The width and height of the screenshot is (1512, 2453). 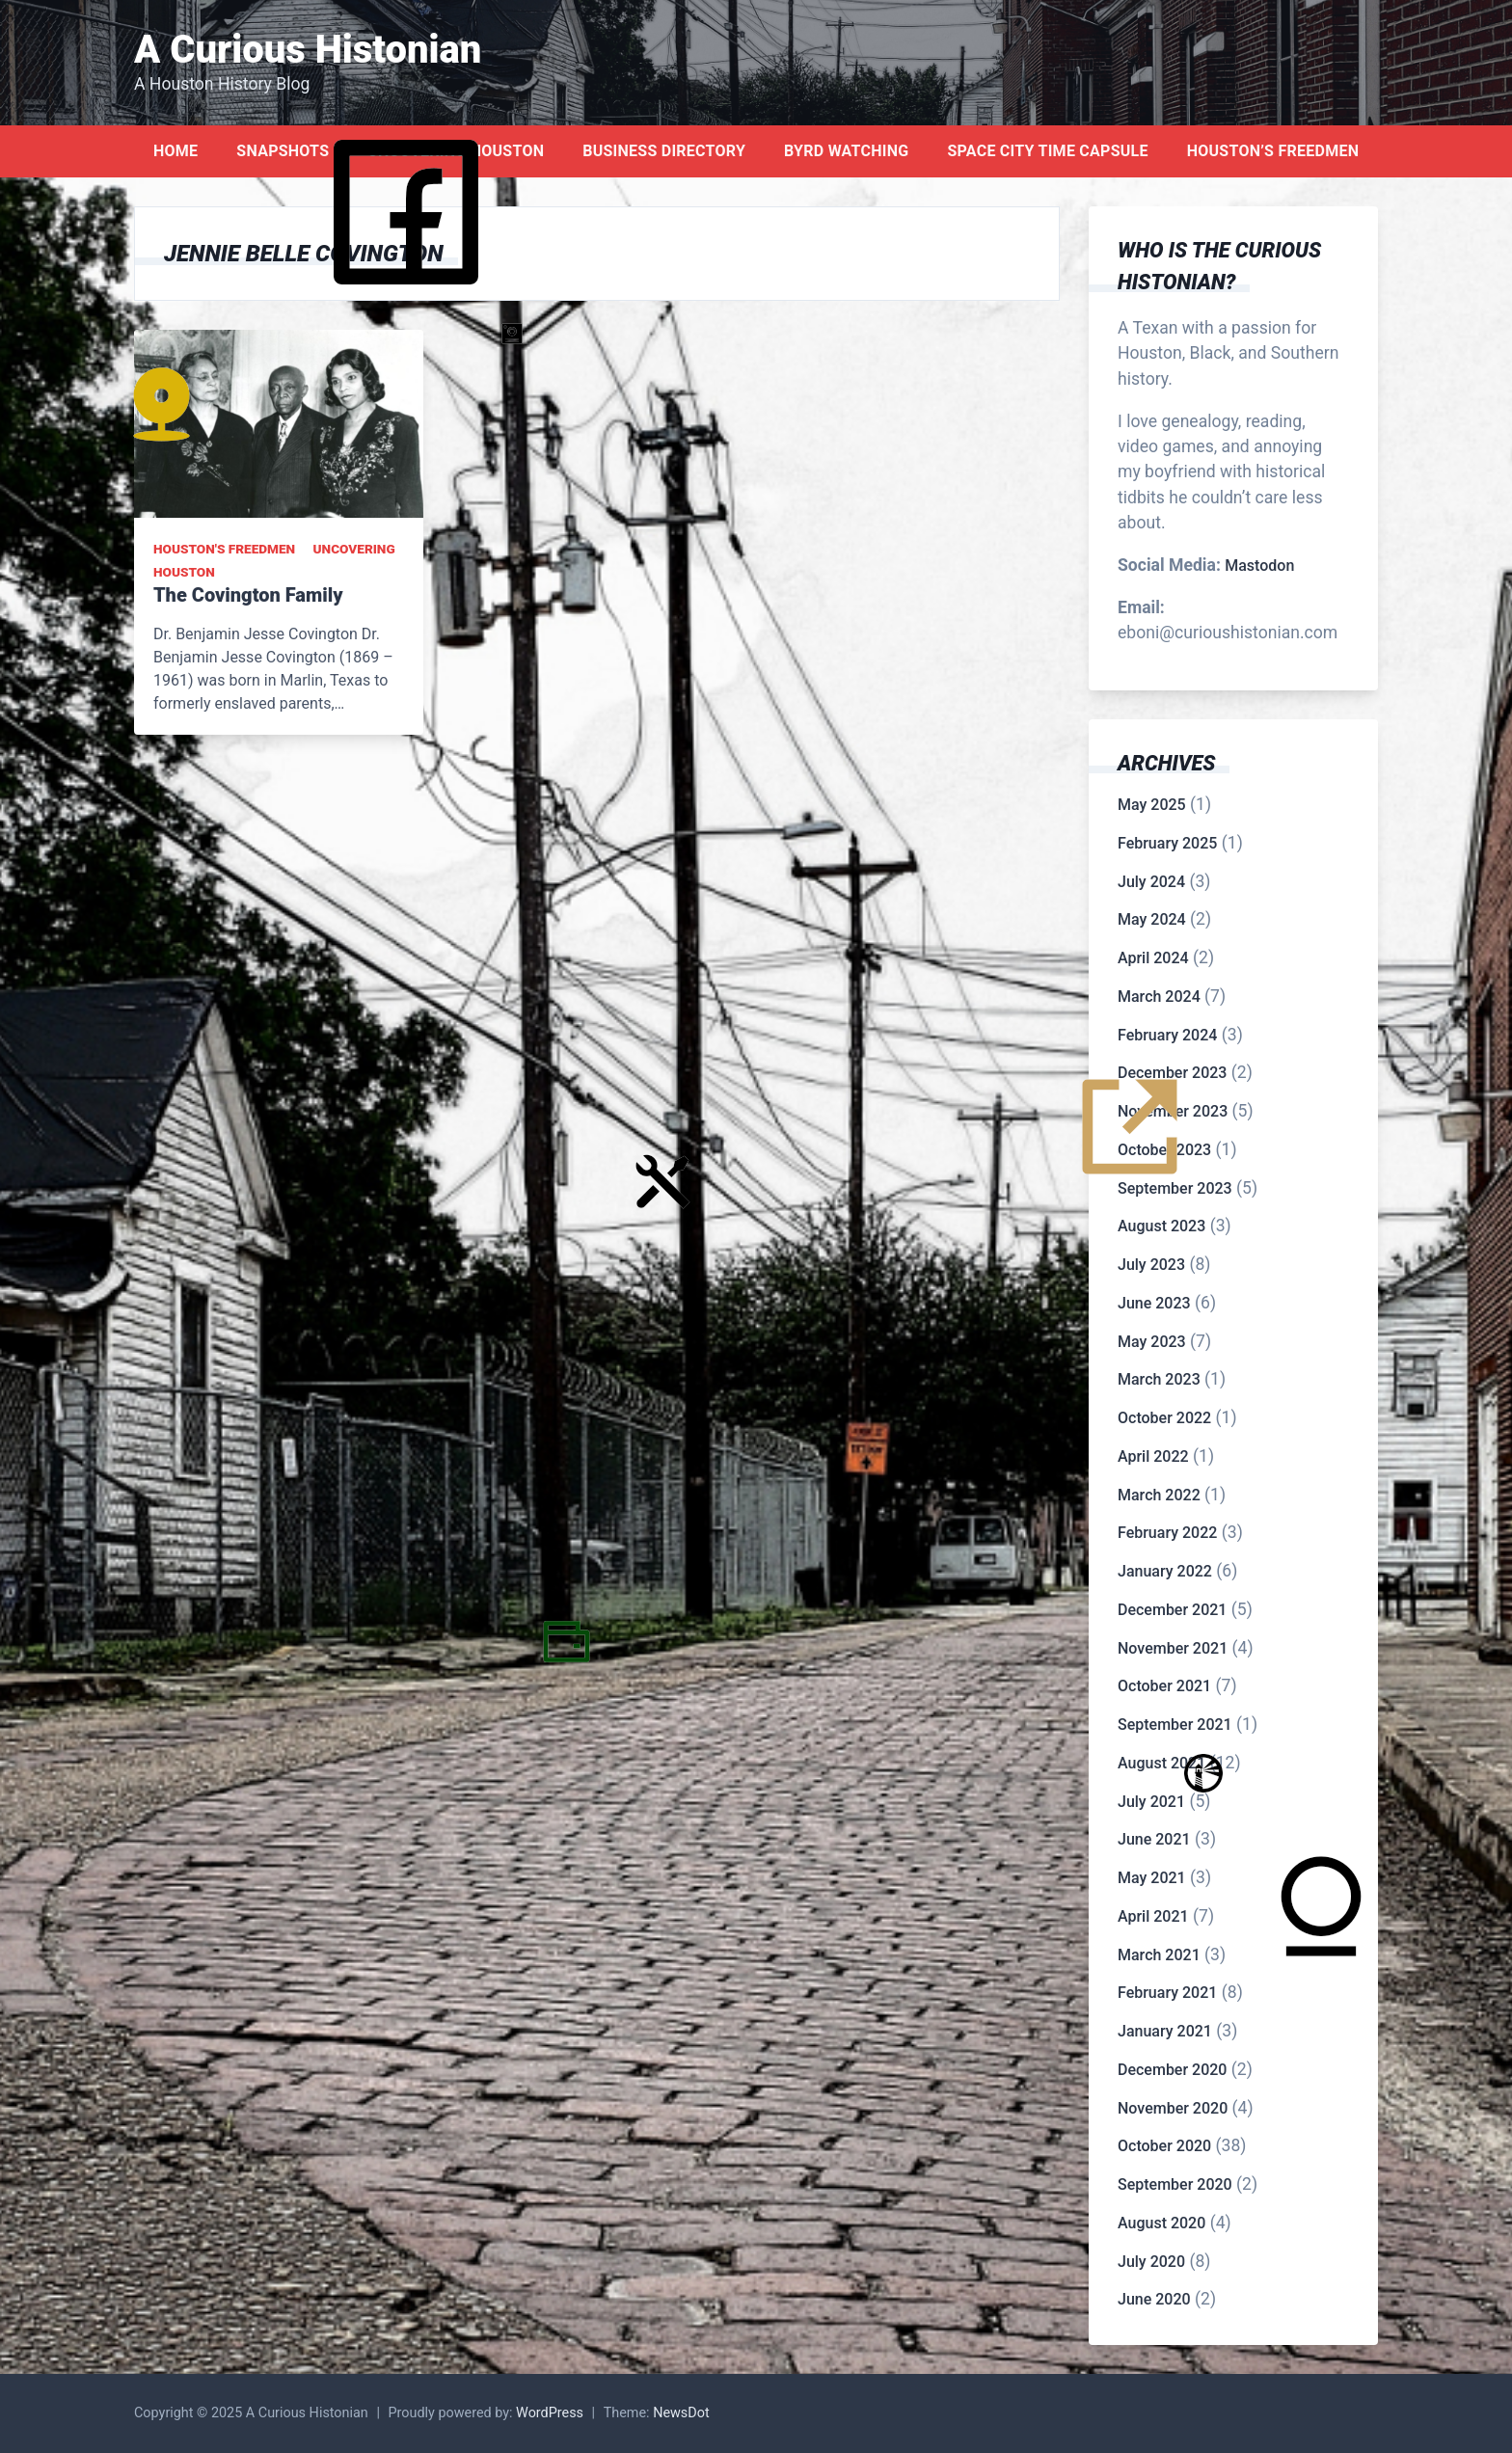 I want to click on open link in a new window or tab, so click(x=1129, y=1126).